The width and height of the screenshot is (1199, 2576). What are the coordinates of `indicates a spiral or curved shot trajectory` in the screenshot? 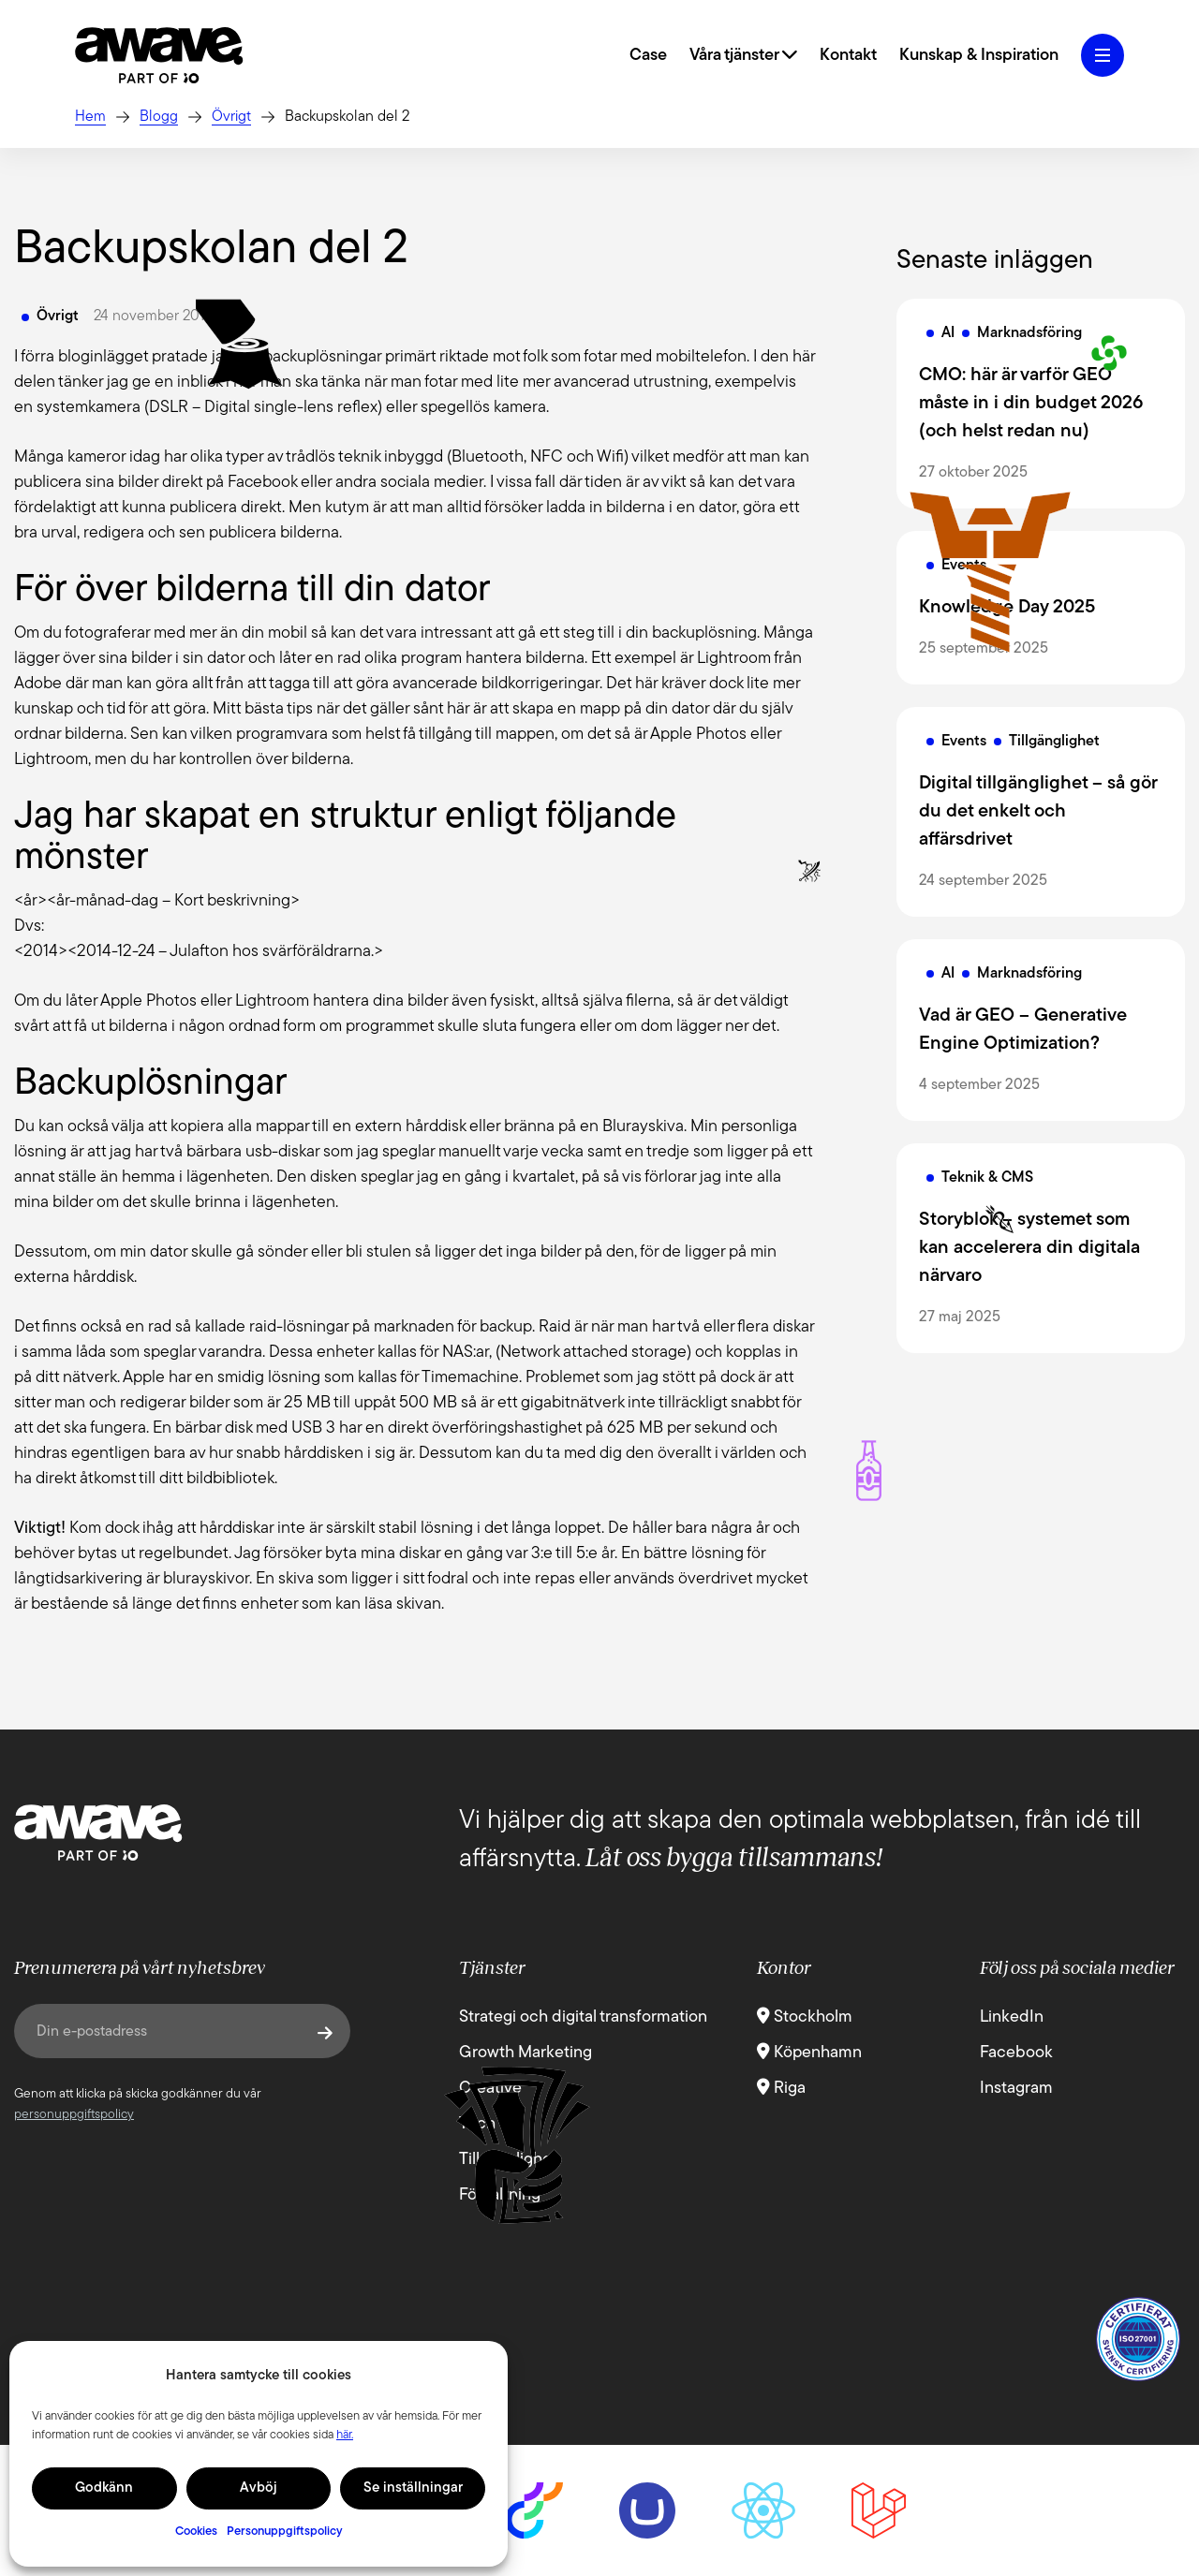 It's located at (999, 1219).